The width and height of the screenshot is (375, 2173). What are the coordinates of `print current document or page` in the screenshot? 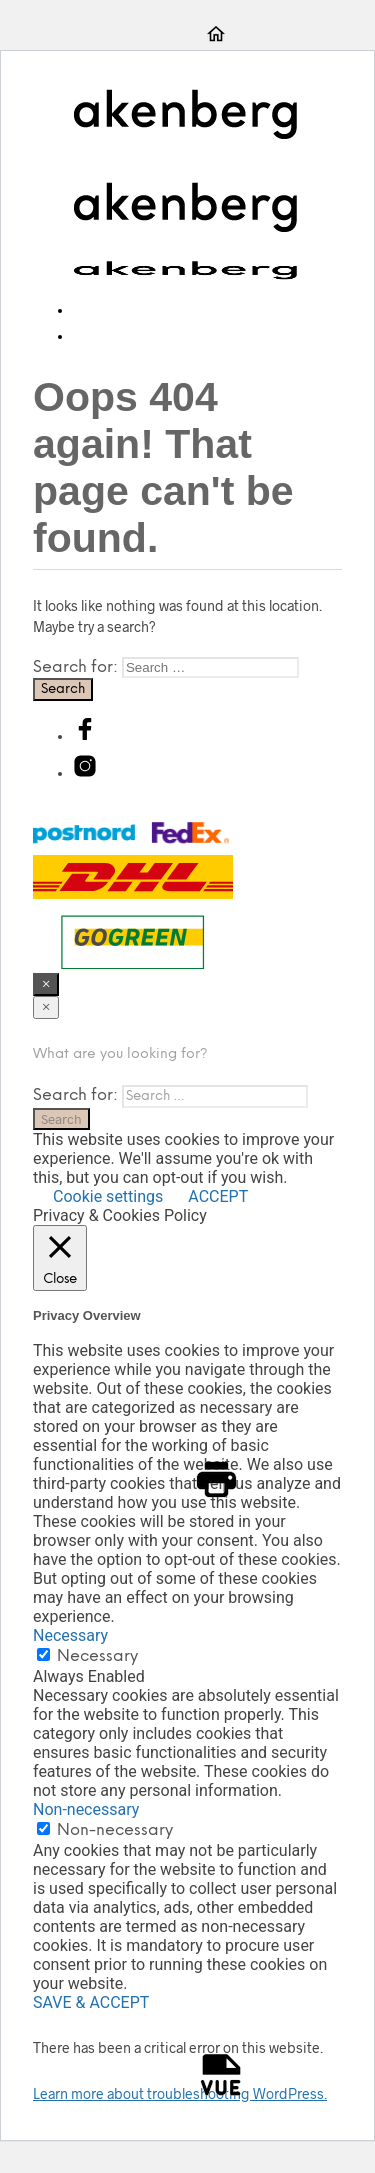 It's located at (216, 1479).